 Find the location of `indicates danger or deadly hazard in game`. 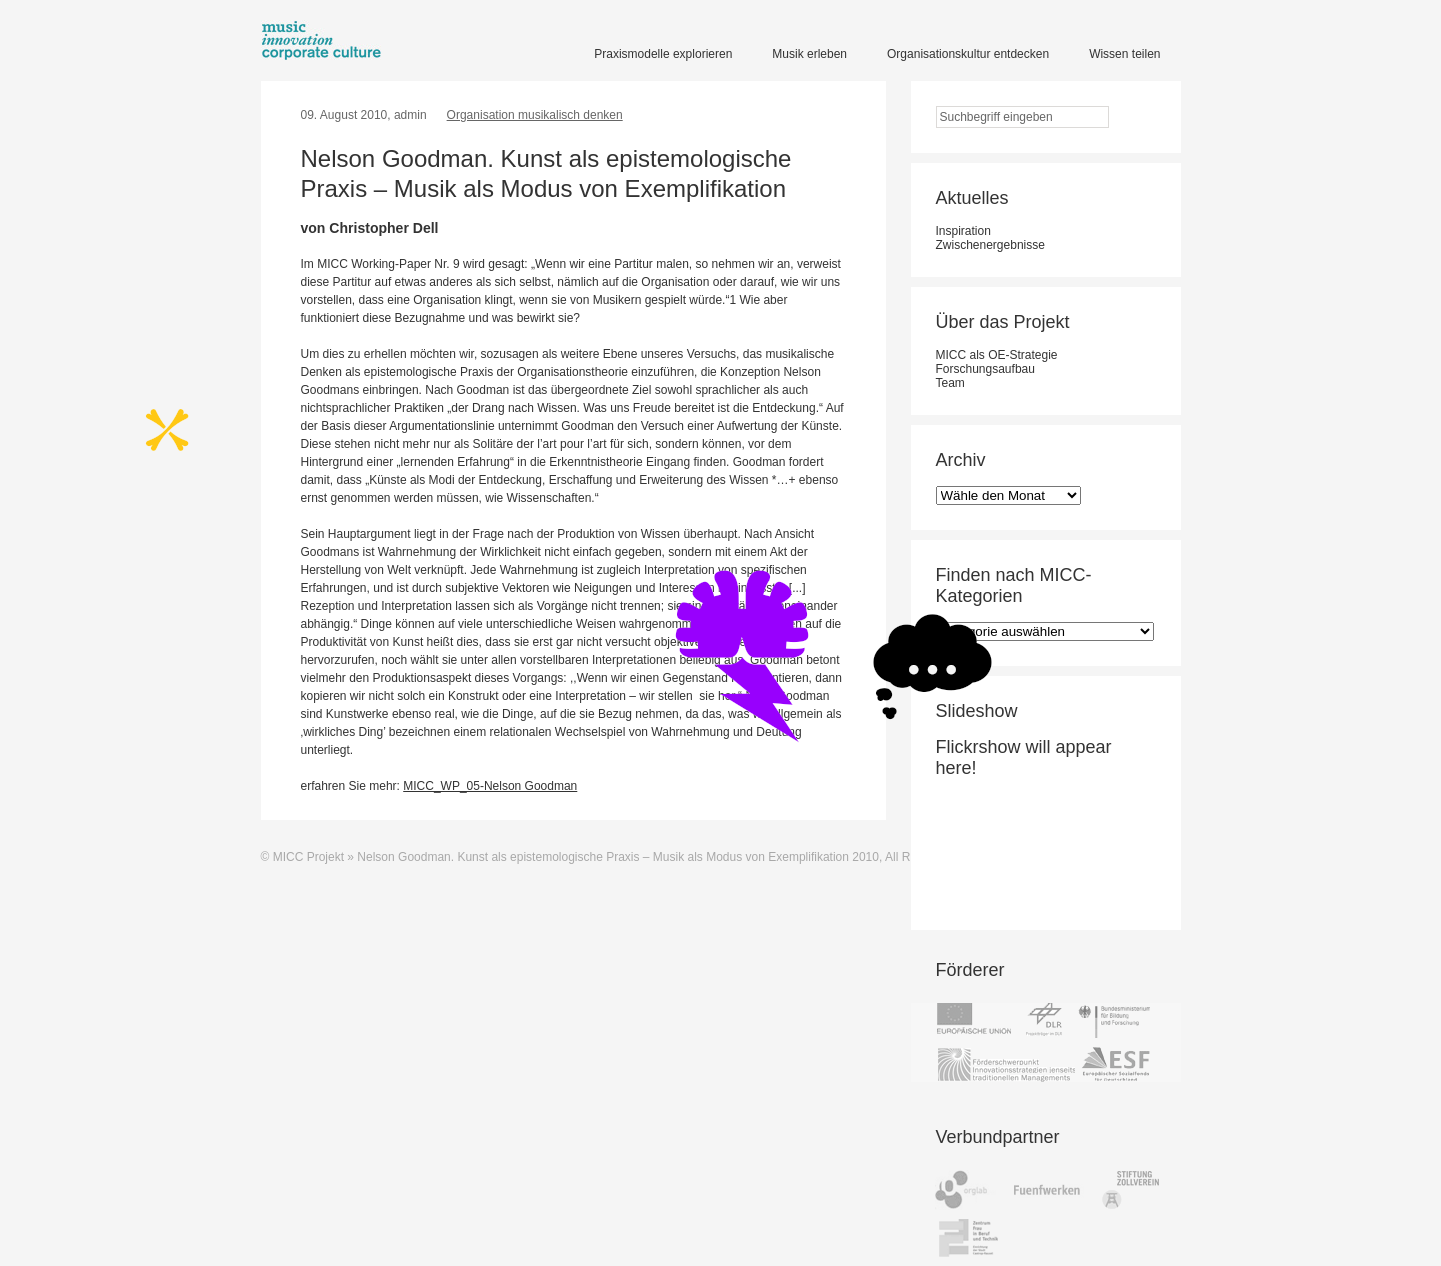

indicates danger or deadly hazard in game is located at coordinates (167, 430).